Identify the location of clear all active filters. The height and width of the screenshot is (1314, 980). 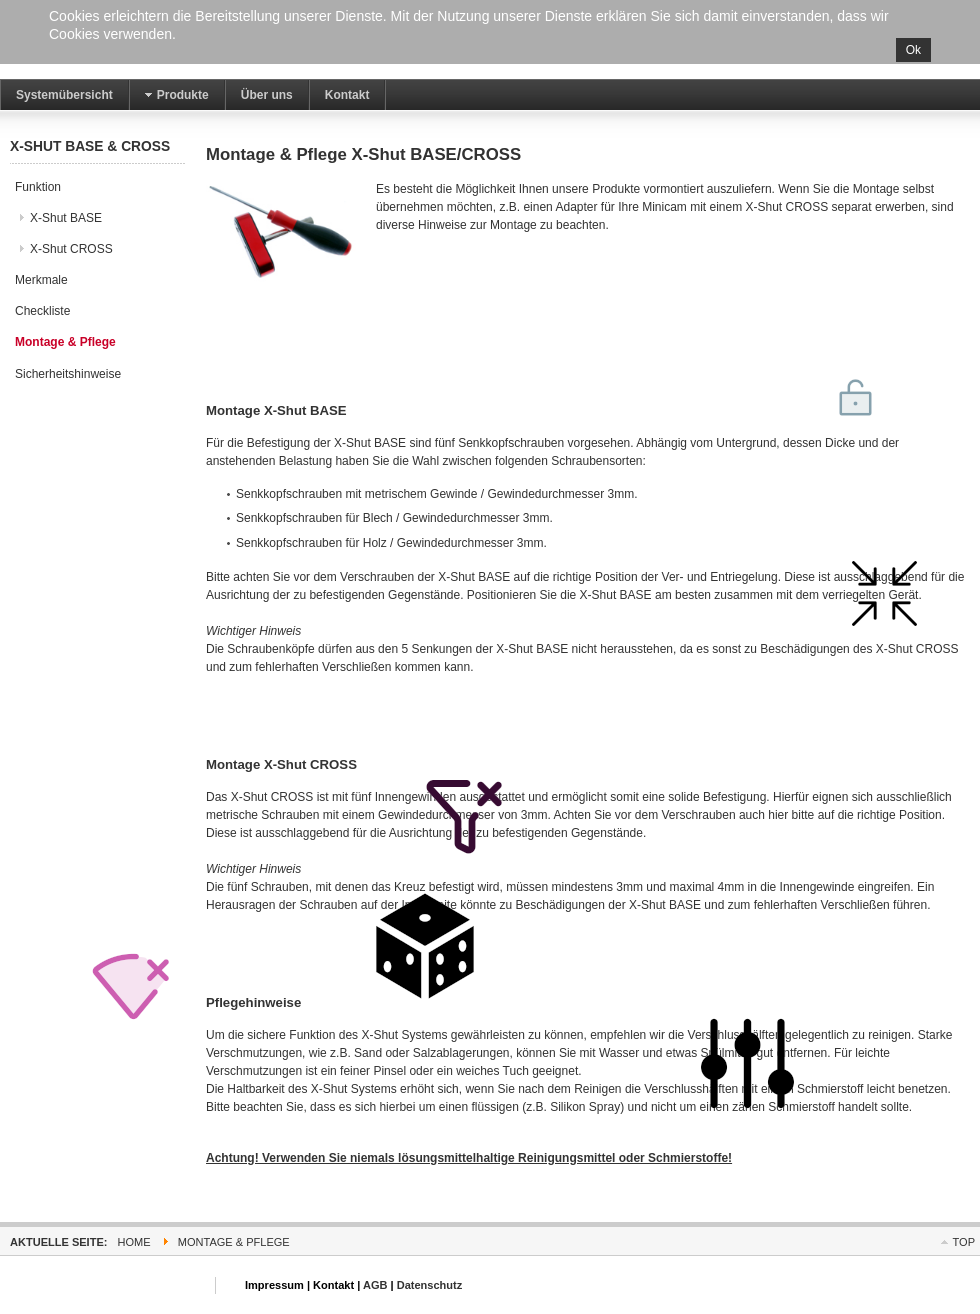
(465, 815).